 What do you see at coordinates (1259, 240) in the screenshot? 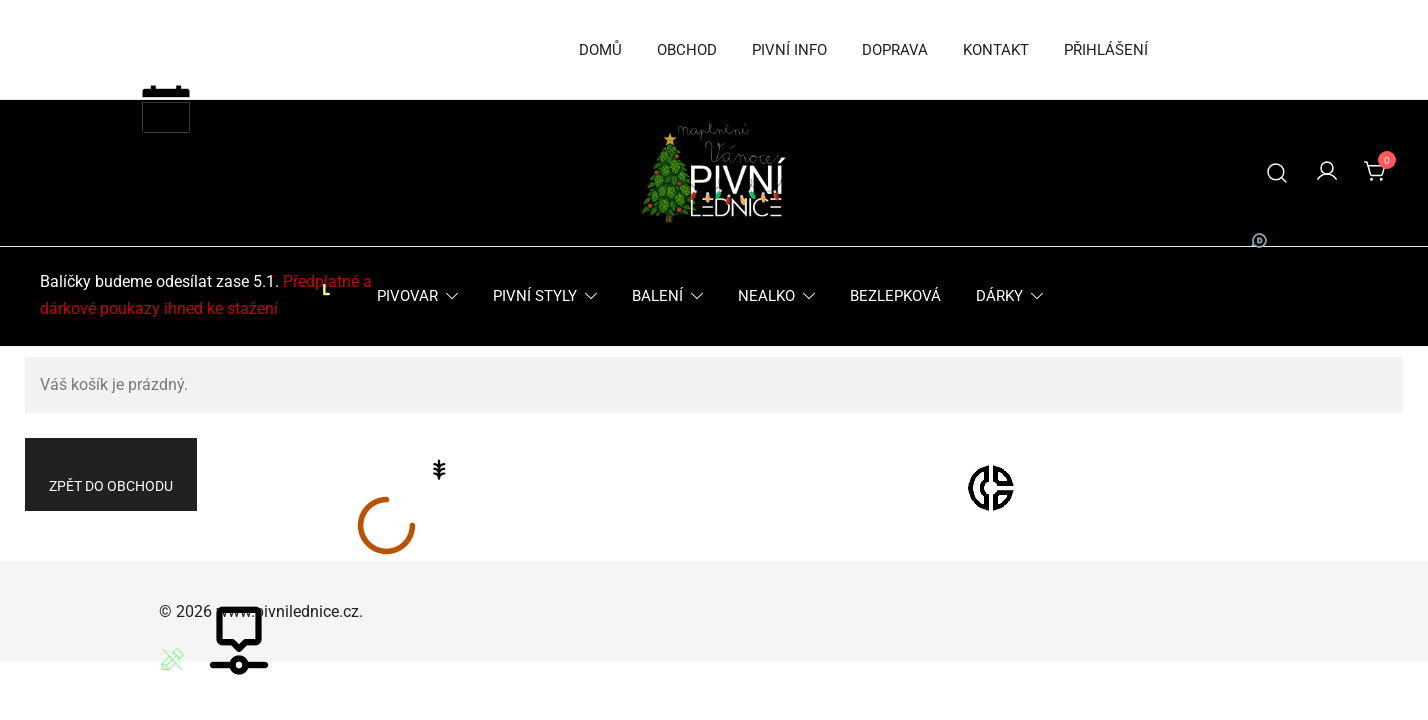
I see `disqus commenting platform logo` at bounding box center [1259, 240].